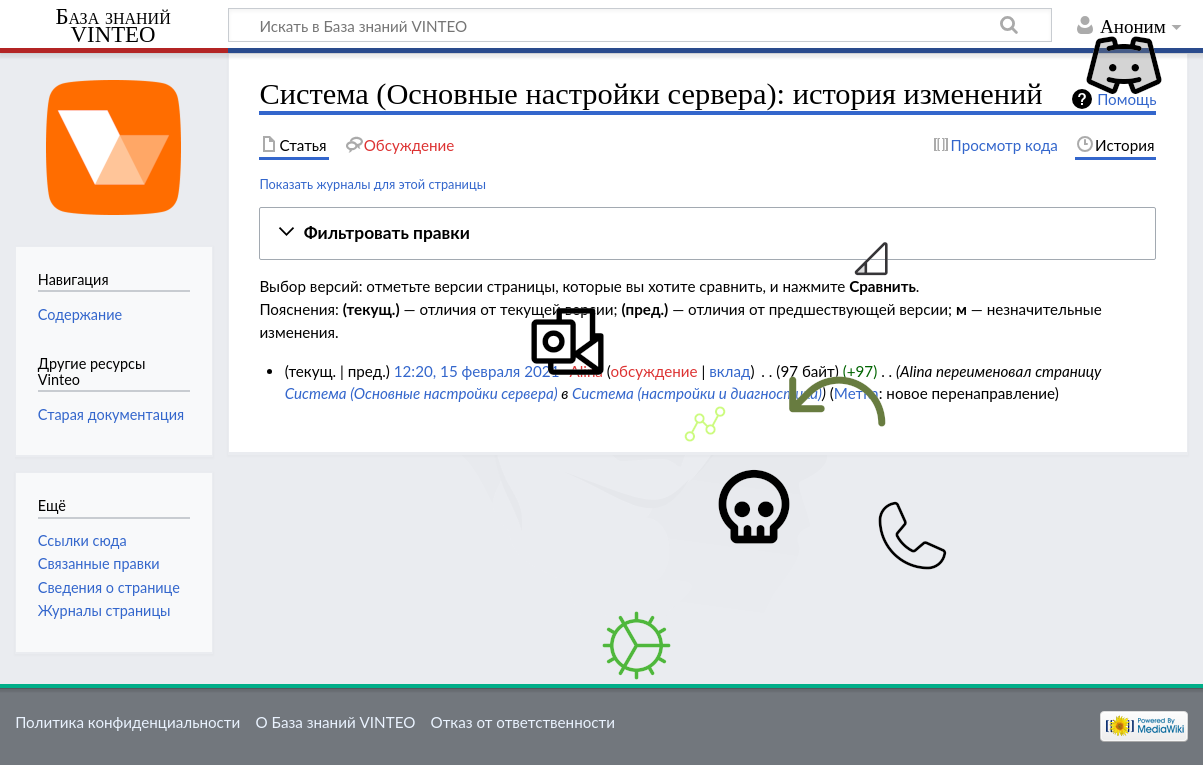 The height and width of the screenshot is (765, 1203). What do you see at coordinates (567, 341) in the screenshot?
I see `open Microsoft Outlook email` at bounding box center [567, 341].